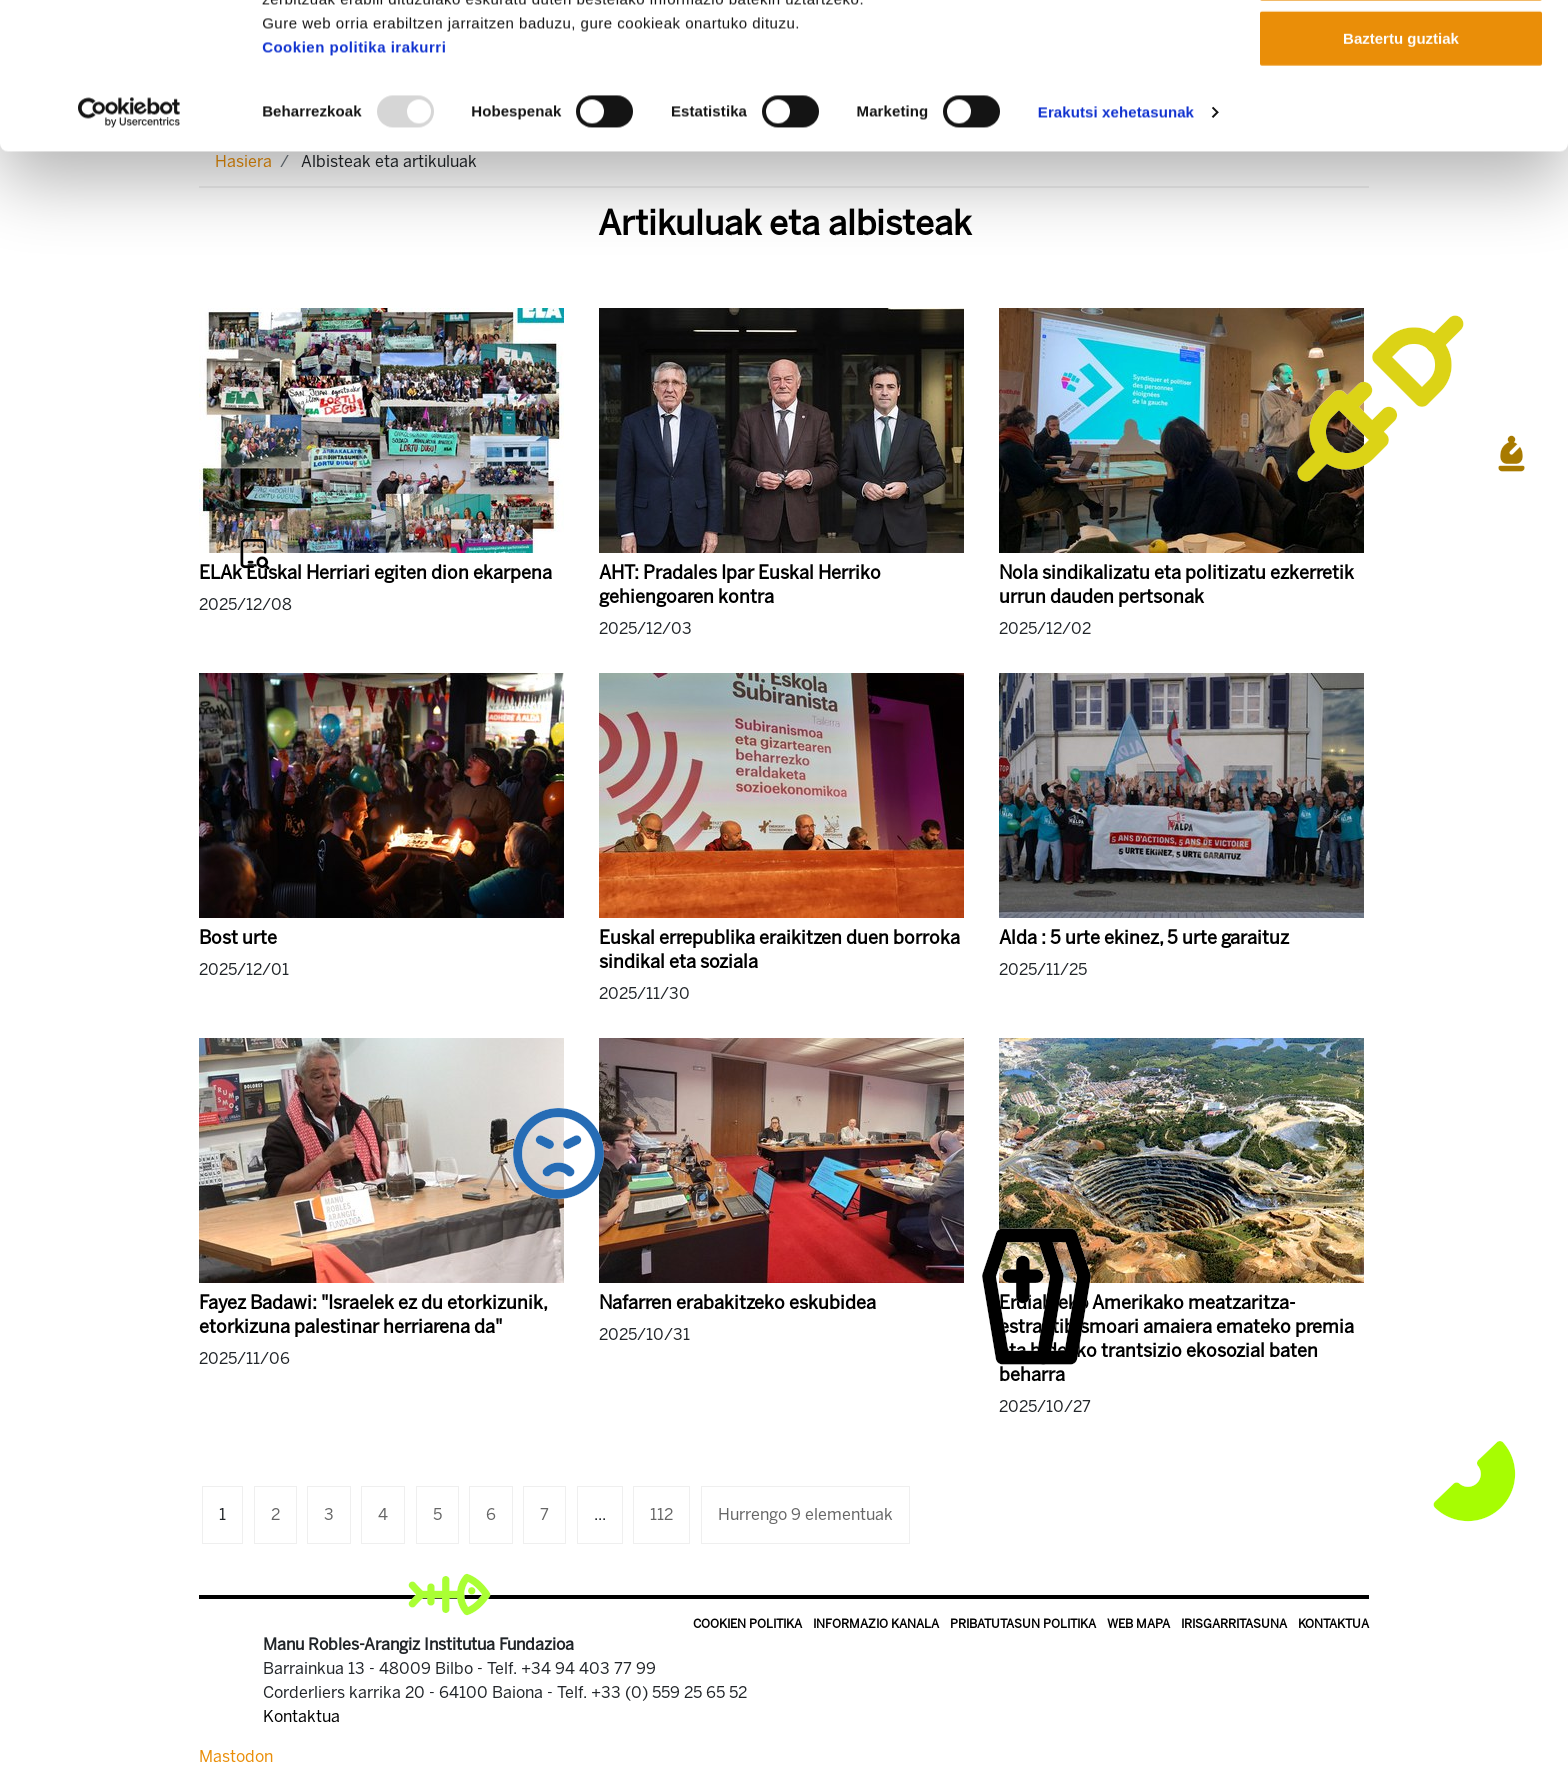 The height and width of the screenshot is (1769, 1568). Describe the element at coordinates (1036, 1296) in the screenshot. I see `indicates deceased or death-related content` at that location.